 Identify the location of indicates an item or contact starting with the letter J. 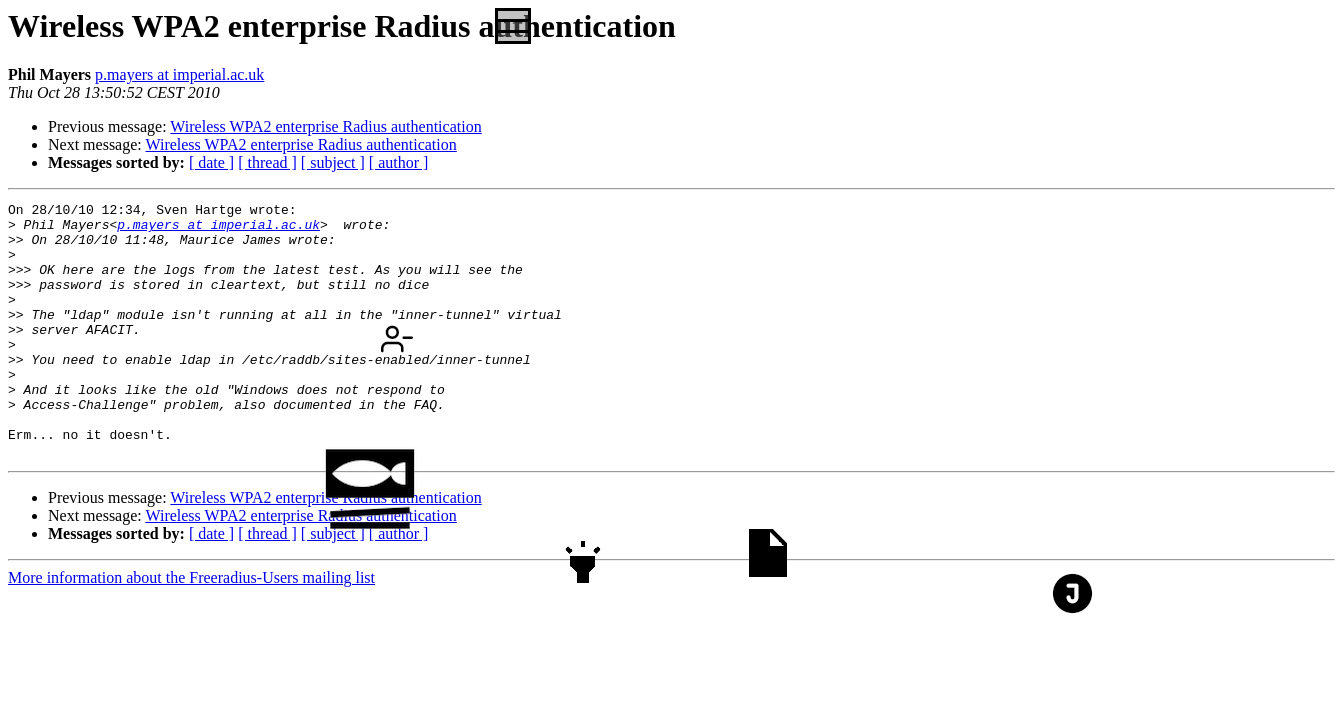
(1072, 593).